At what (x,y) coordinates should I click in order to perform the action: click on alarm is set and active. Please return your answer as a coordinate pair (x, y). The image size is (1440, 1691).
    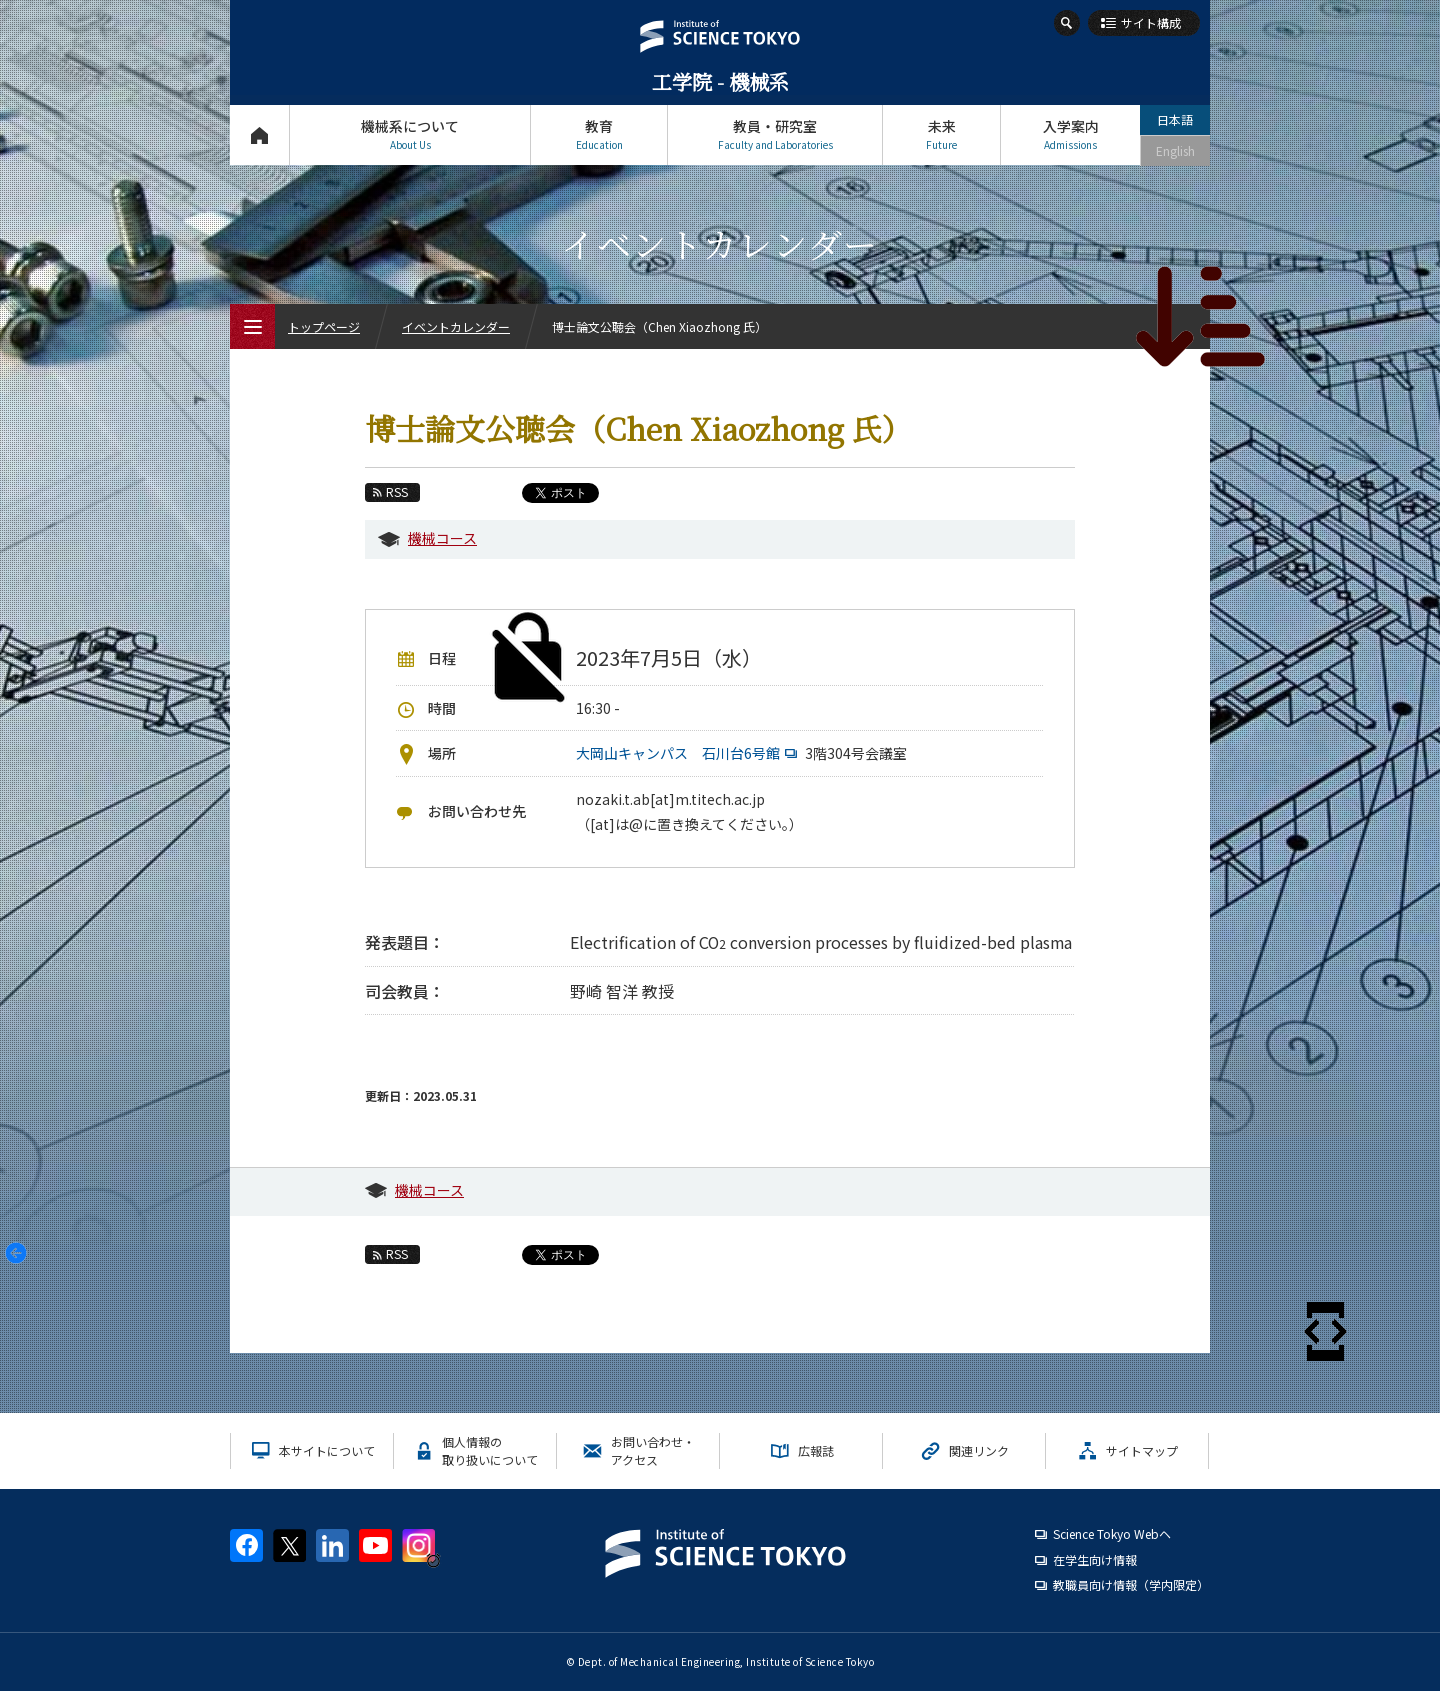
    Looking at the image, I should click on (433, 1560).